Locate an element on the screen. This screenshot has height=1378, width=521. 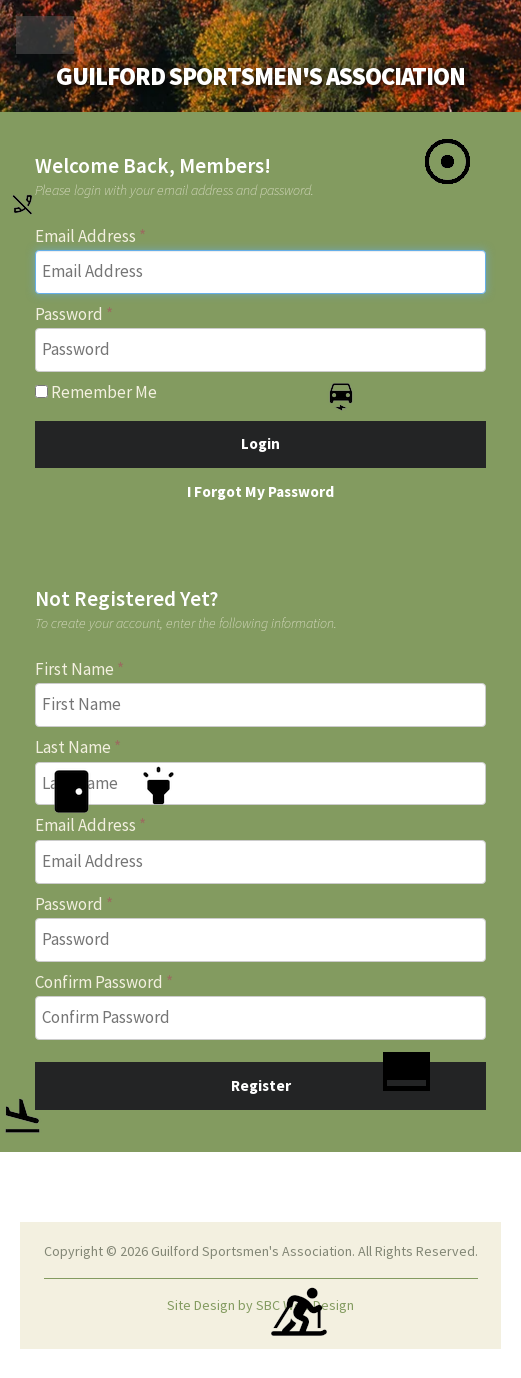
door sensor status indicator is located at coordinates (71, 791).